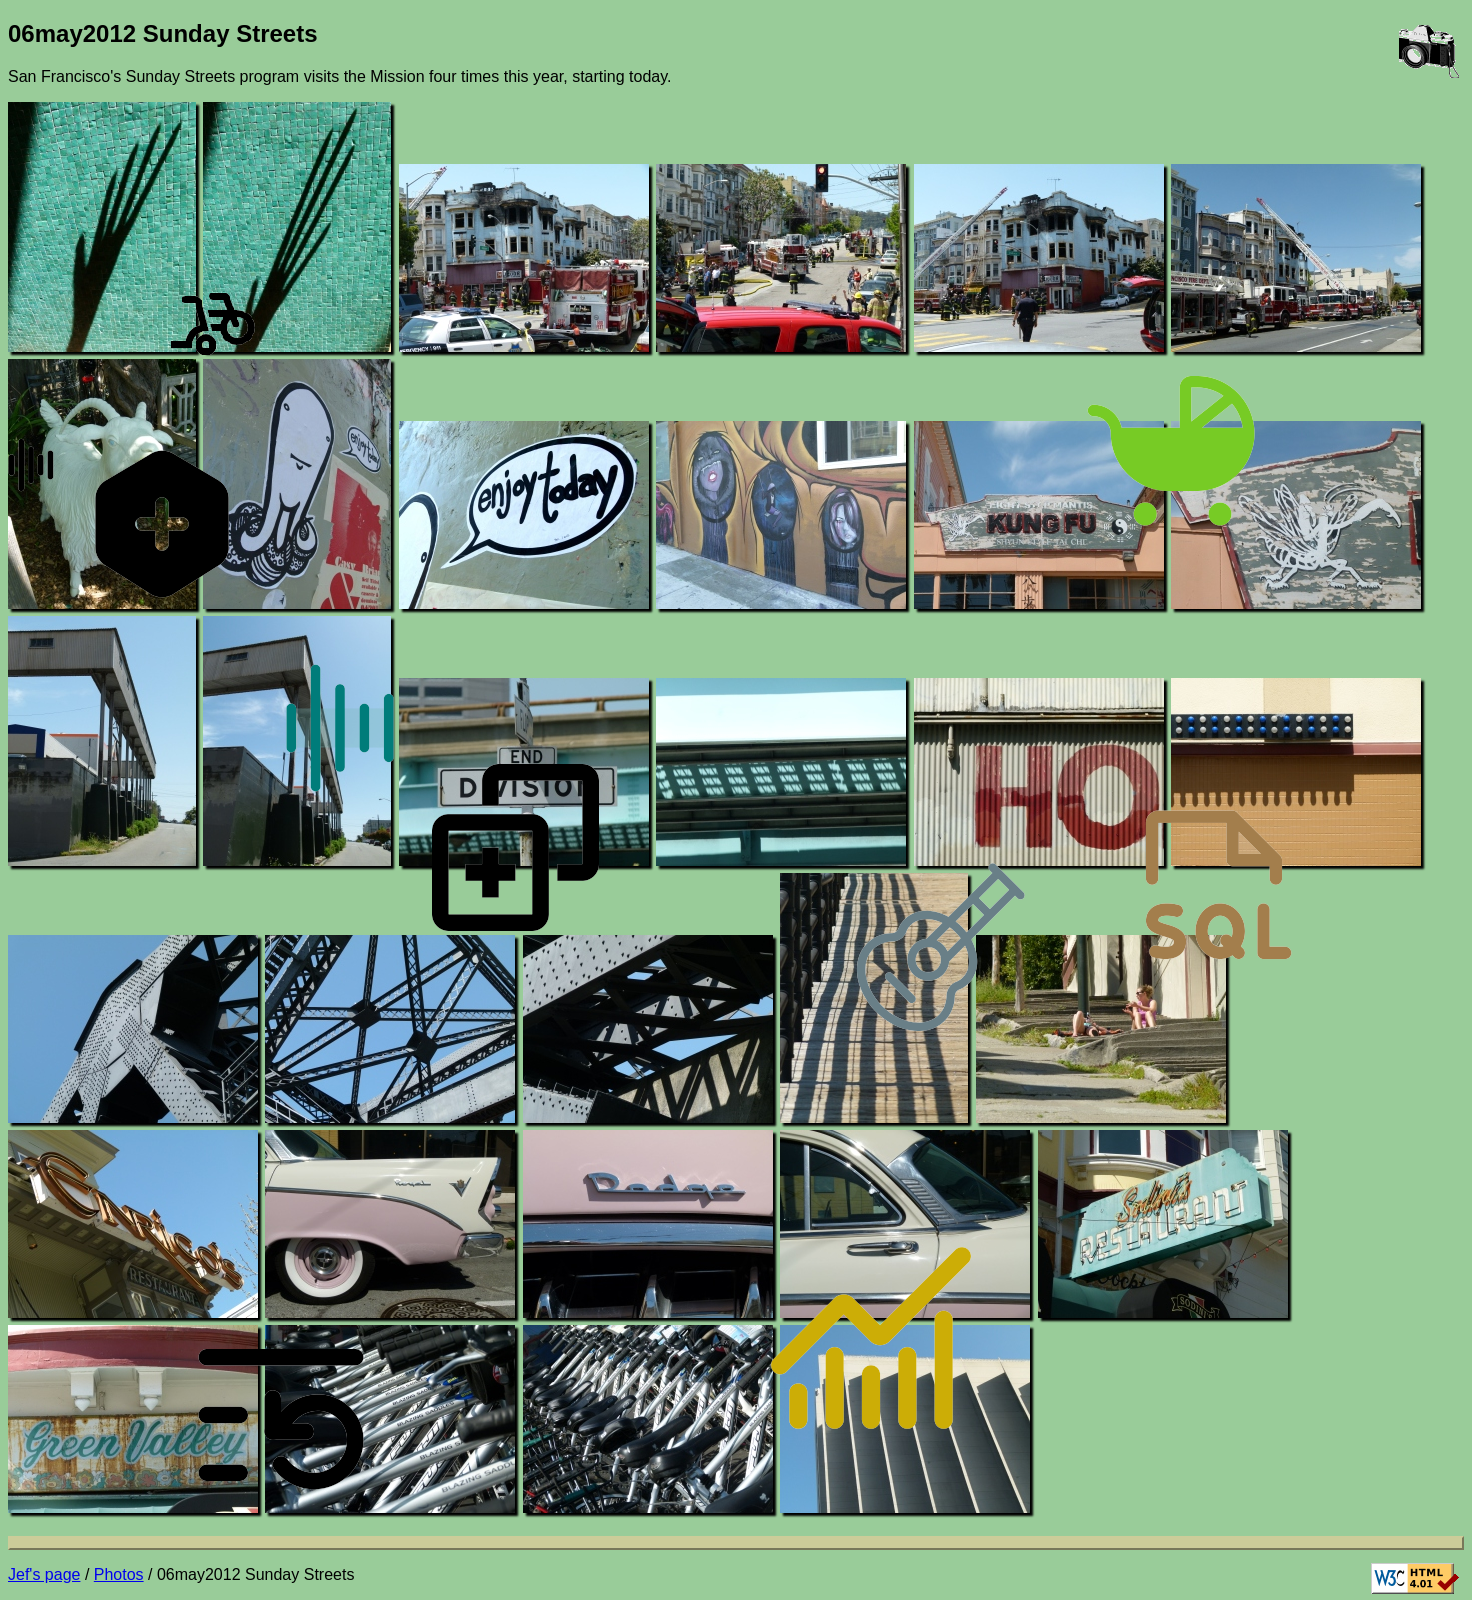  I want to click on access music or audio settings, so click(939, 948).